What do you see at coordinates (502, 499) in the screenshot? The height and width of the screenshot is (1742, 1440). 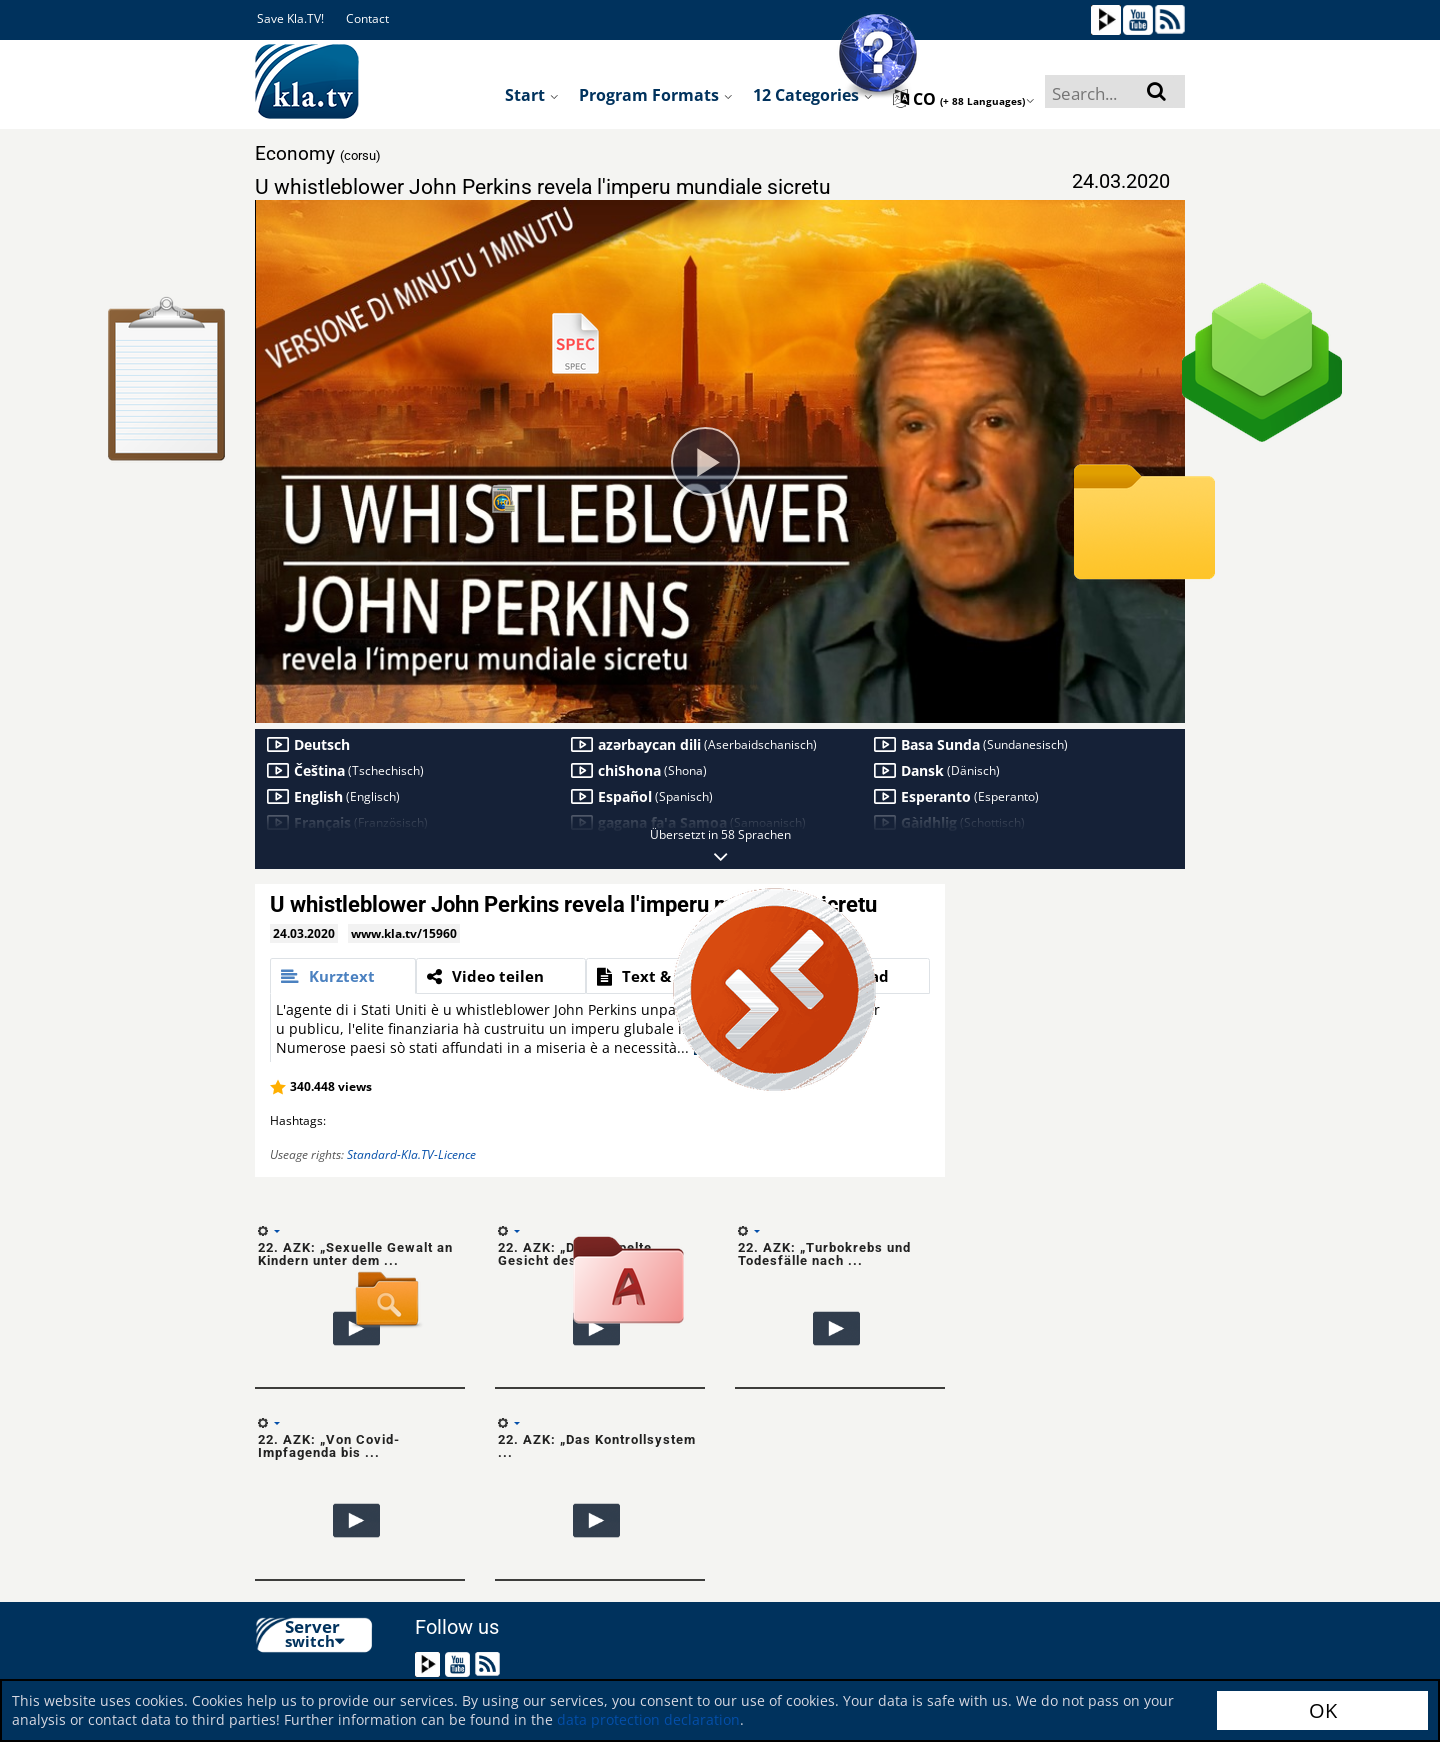 I see `locked RAID 10 storage array` at bounding box center [502, 499].